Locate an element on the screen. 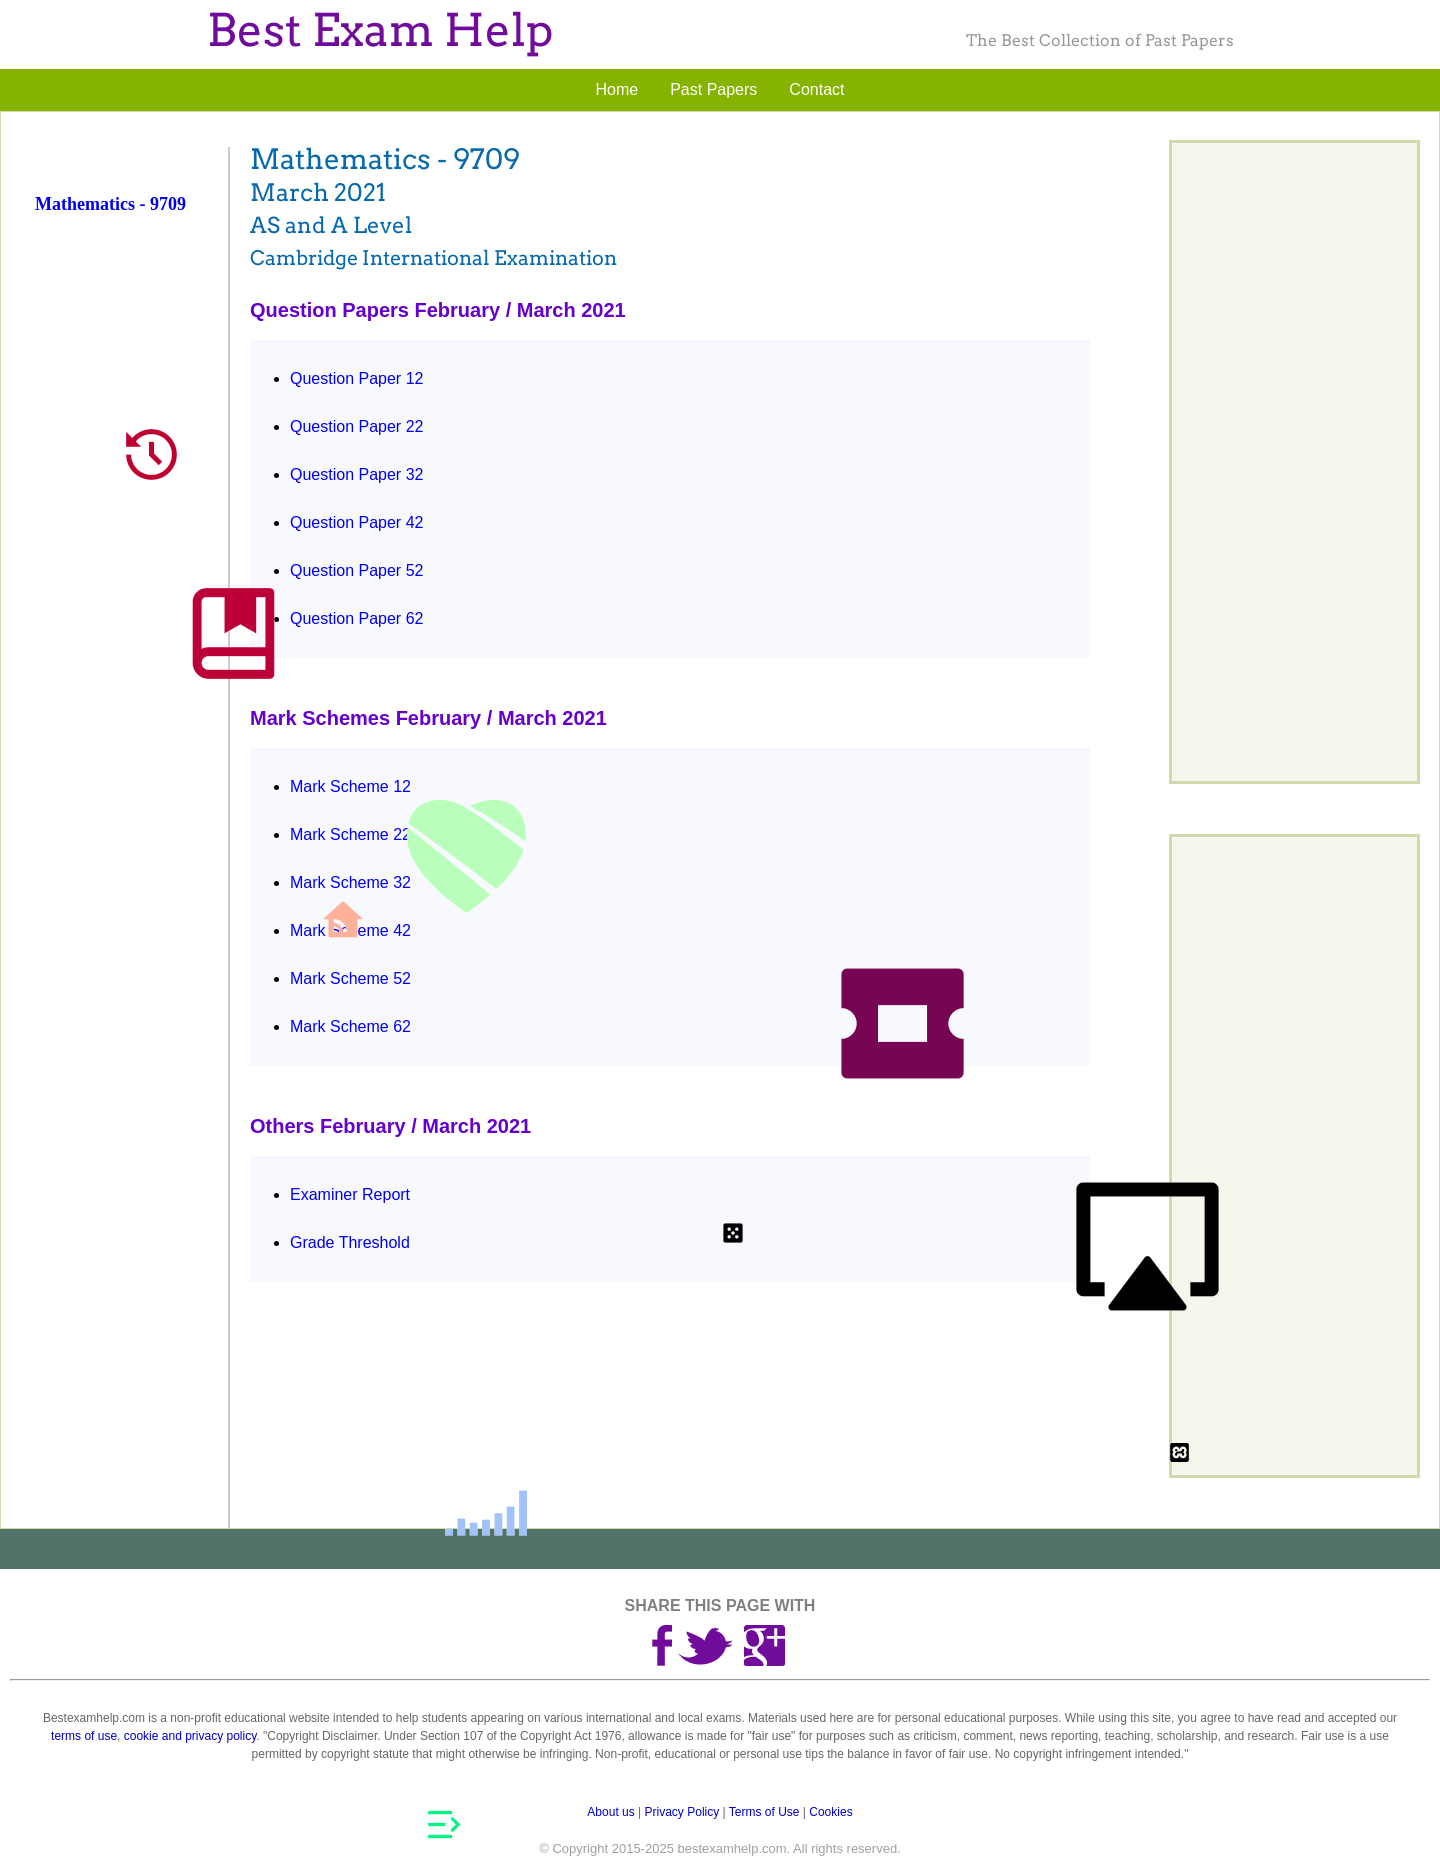 This screenshot has width=1440, height=1866. view recent activity or history is located at coordinates (151, 454).